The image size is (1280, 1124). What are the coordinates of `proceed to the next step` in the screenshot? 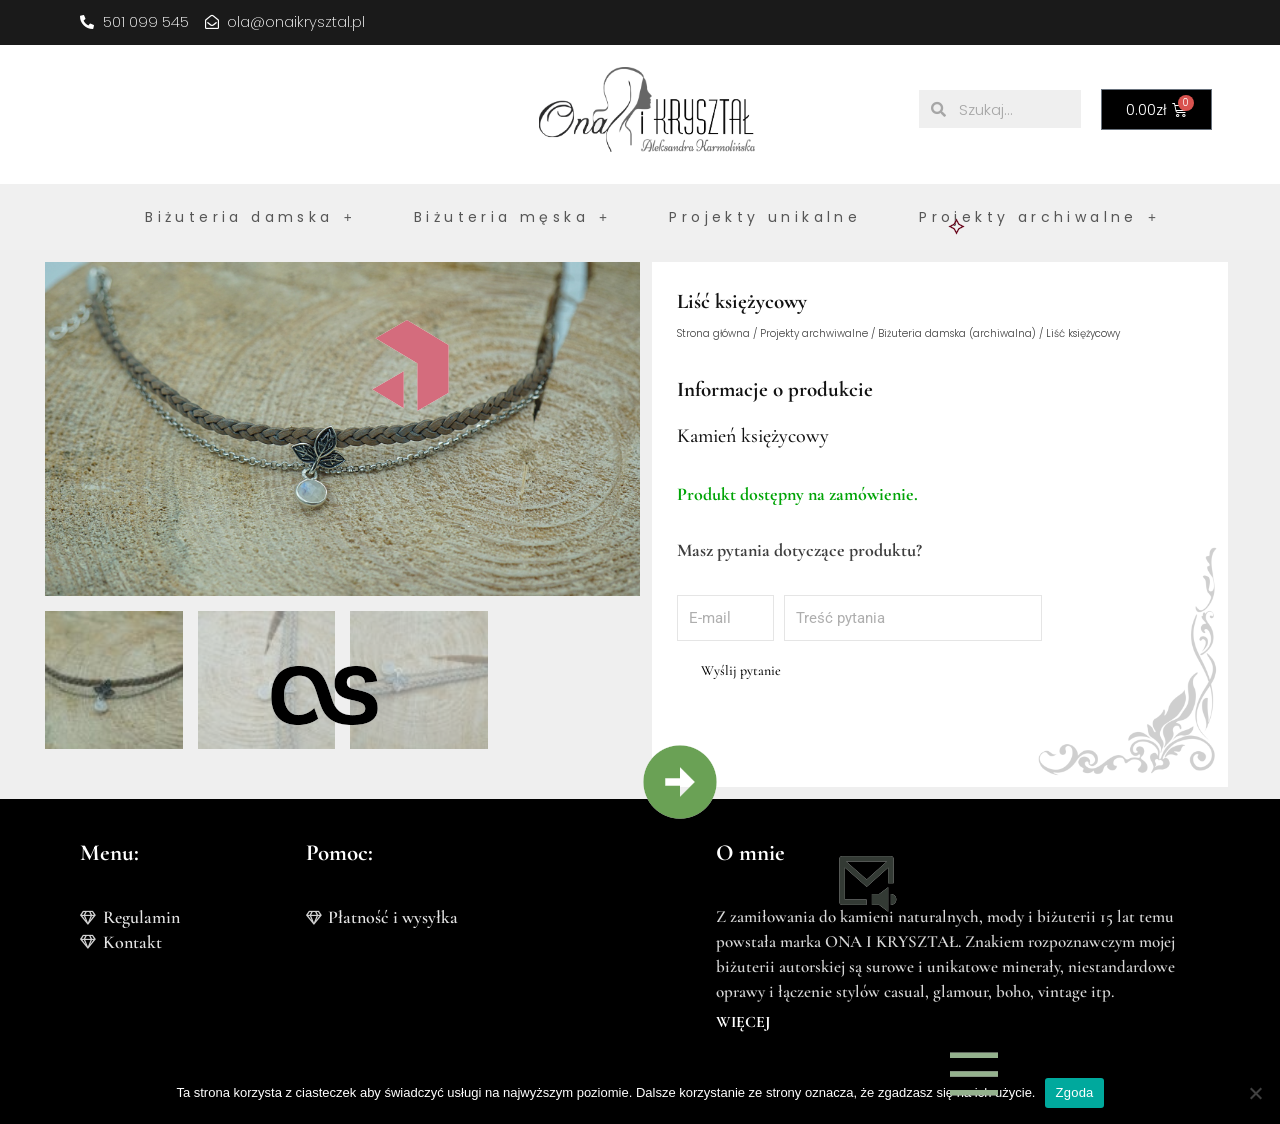 It's located at (680, 782).